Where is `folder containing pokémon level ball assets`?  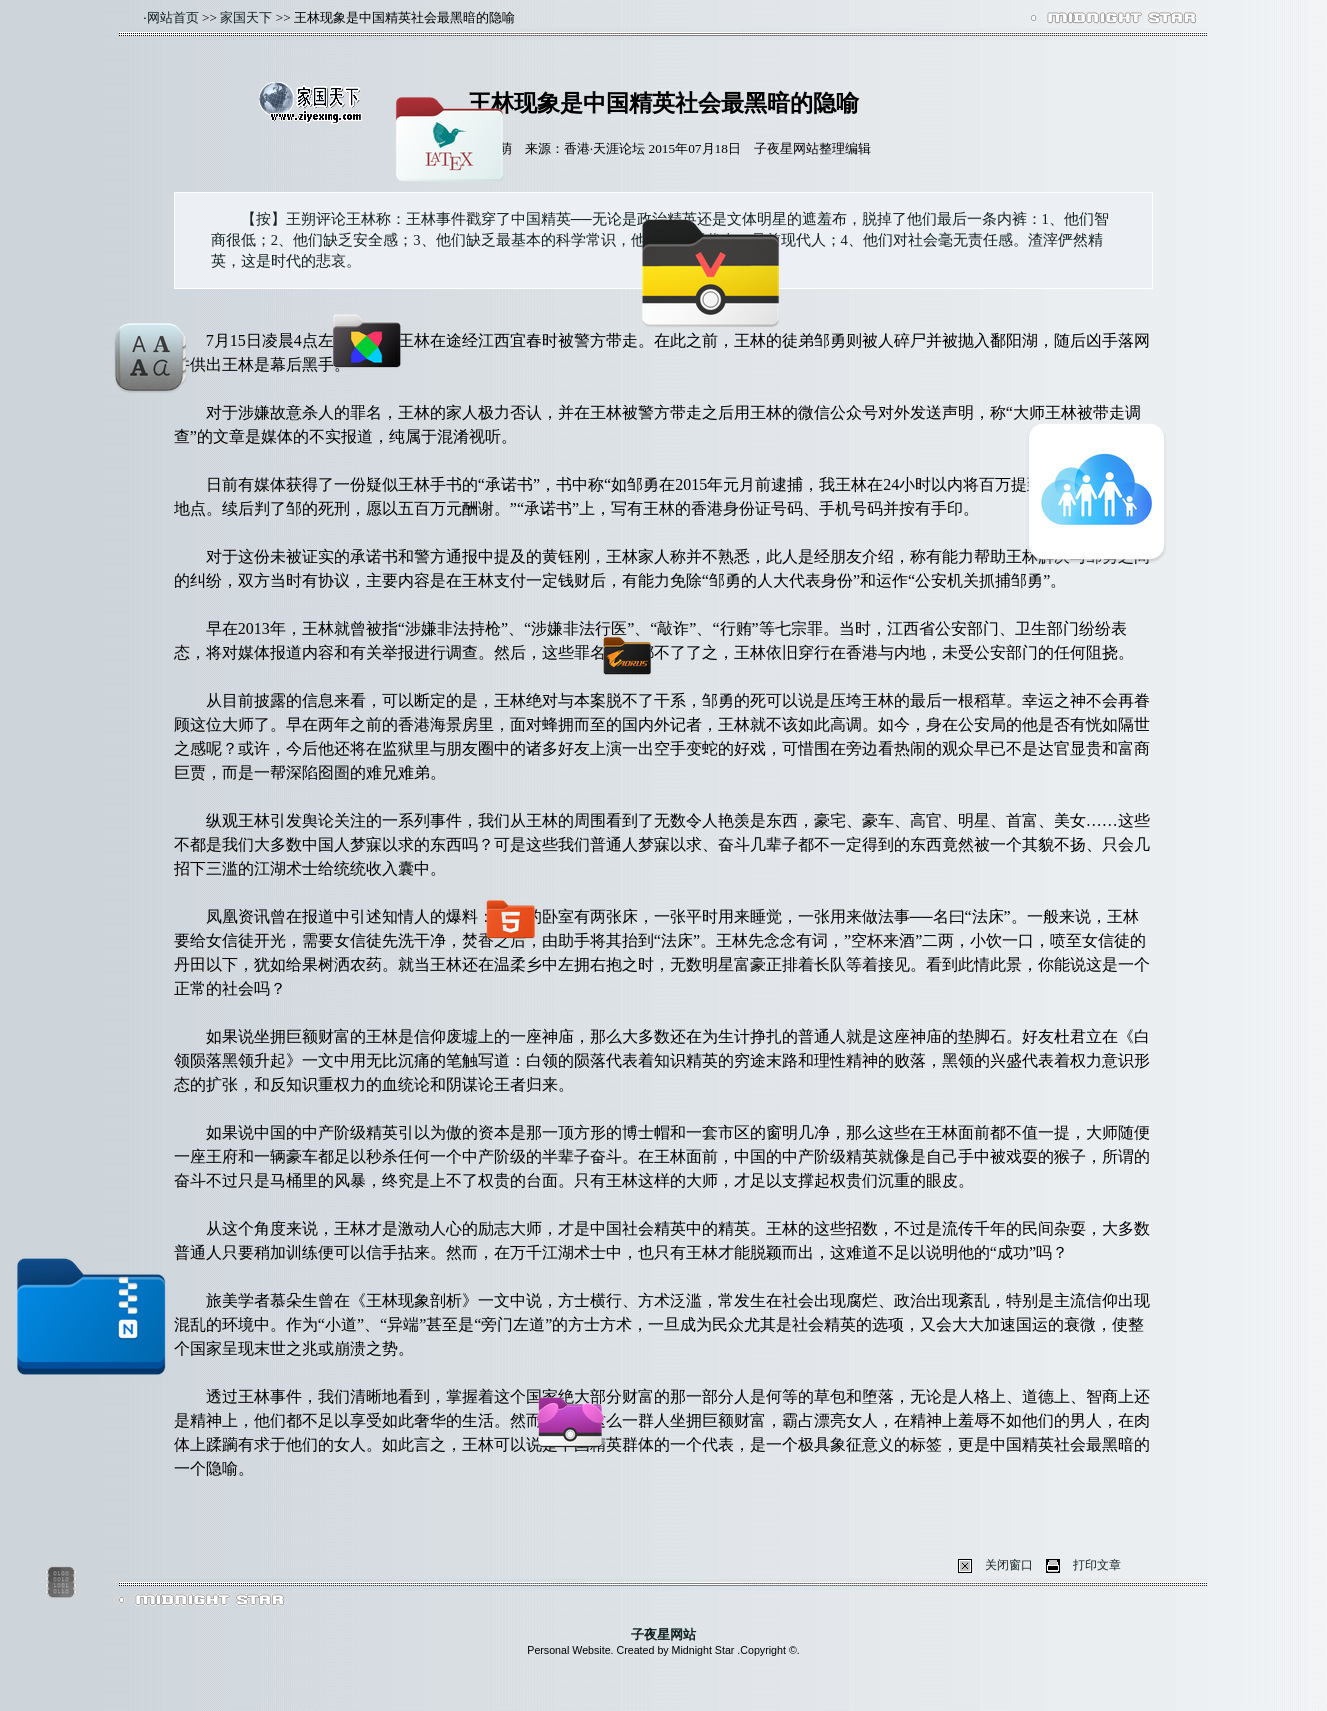 folder containing pokémon level ball assets is located at coordinates (710, 277).